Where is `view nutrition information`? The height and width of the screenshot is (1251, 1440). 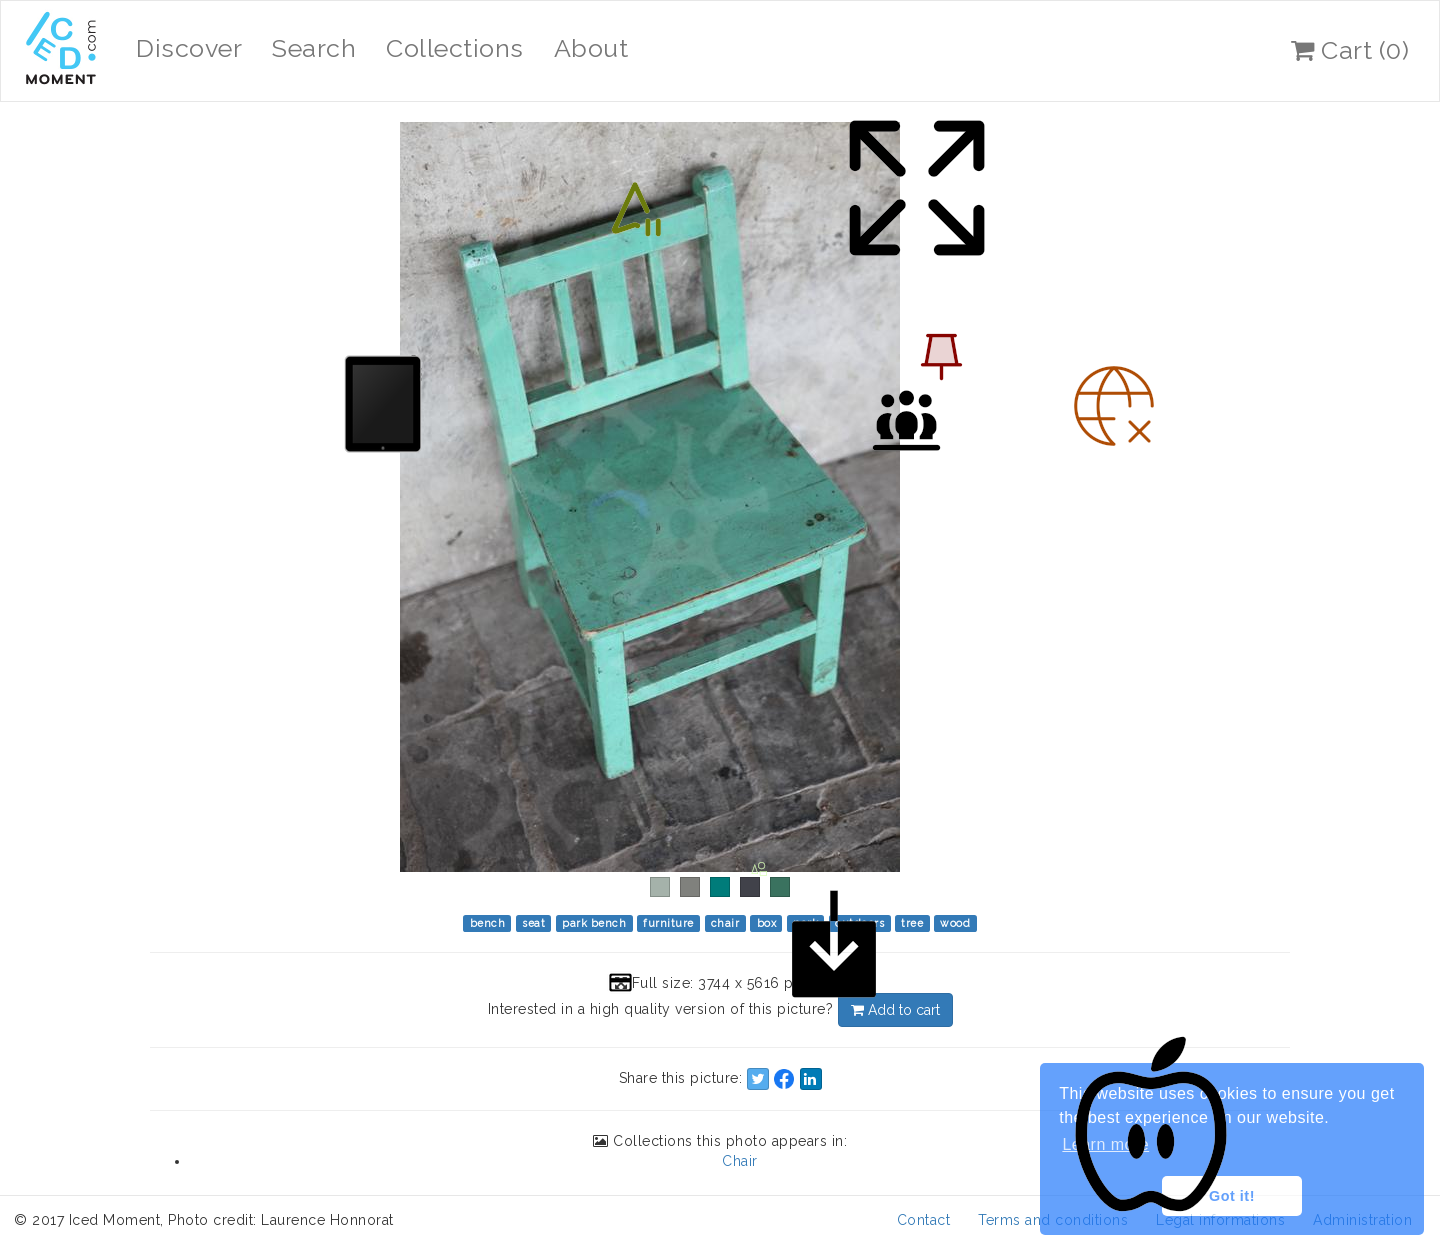 view nutrition information is located at coordinates (1151, 1124).